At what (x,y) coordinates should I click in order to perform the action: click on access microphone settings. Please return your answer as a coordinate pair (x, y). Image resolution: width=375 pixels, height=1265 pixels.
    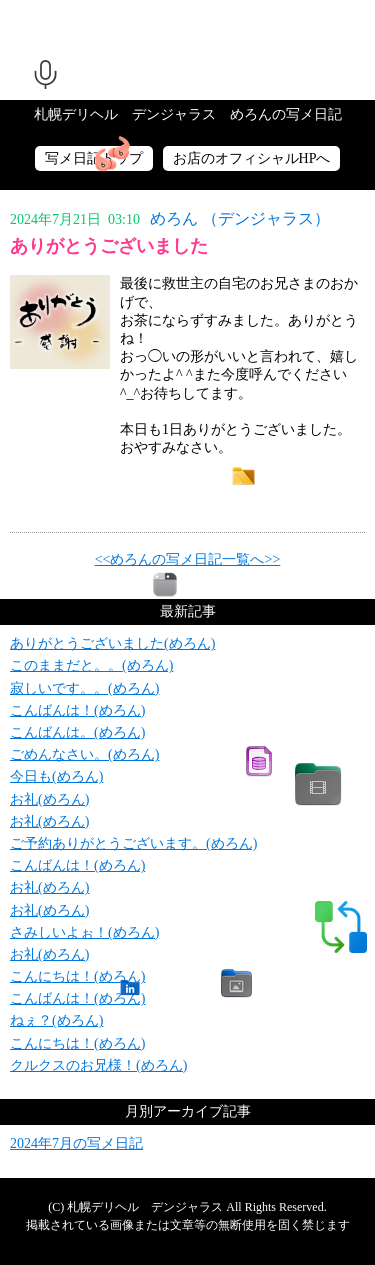
    Looking at the image, I should click on (45, 74).